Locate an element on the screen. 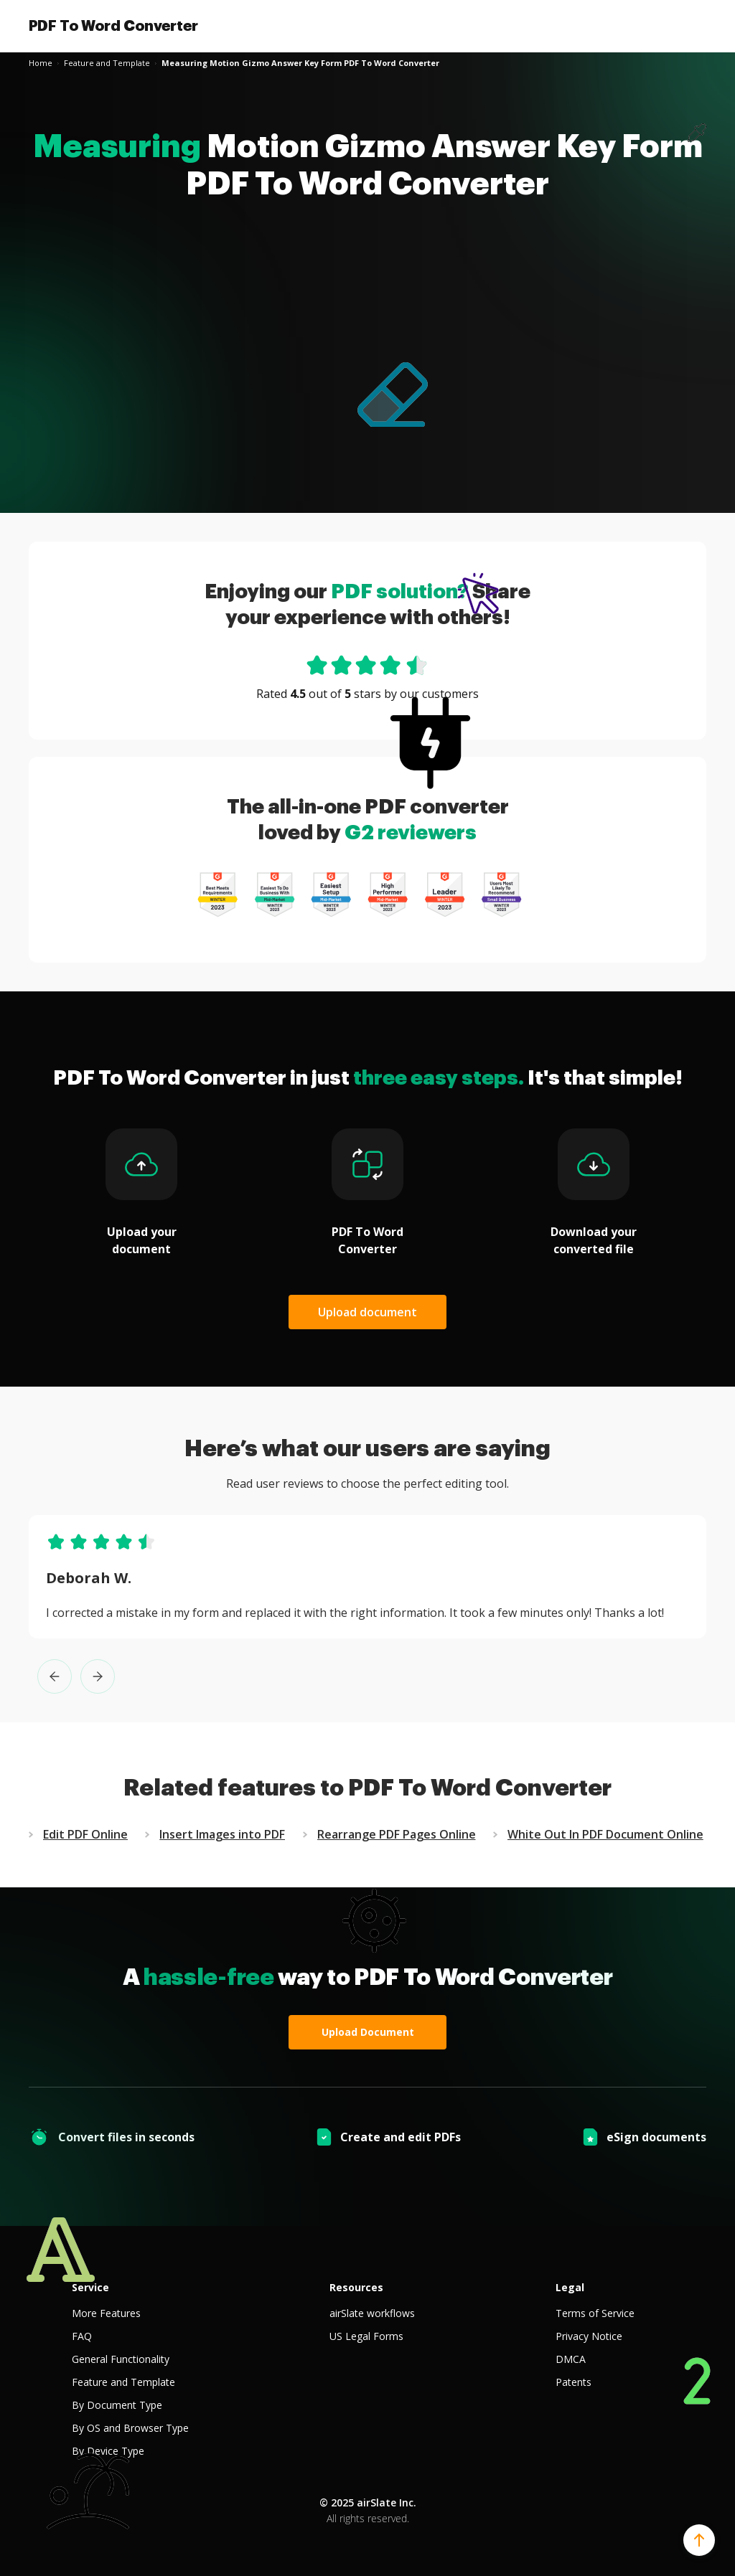 The image size is (735, 2576). click or tap to interact is located at coordinates (480, 595).